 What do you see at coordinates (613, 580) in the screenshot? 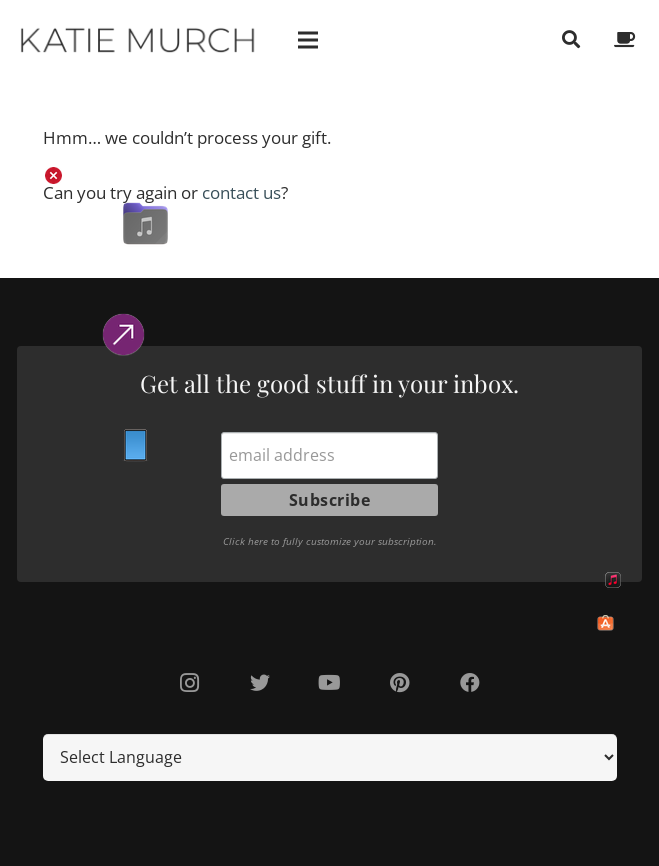
I see `open the Apple Music app` at bounding box center [613, 580].